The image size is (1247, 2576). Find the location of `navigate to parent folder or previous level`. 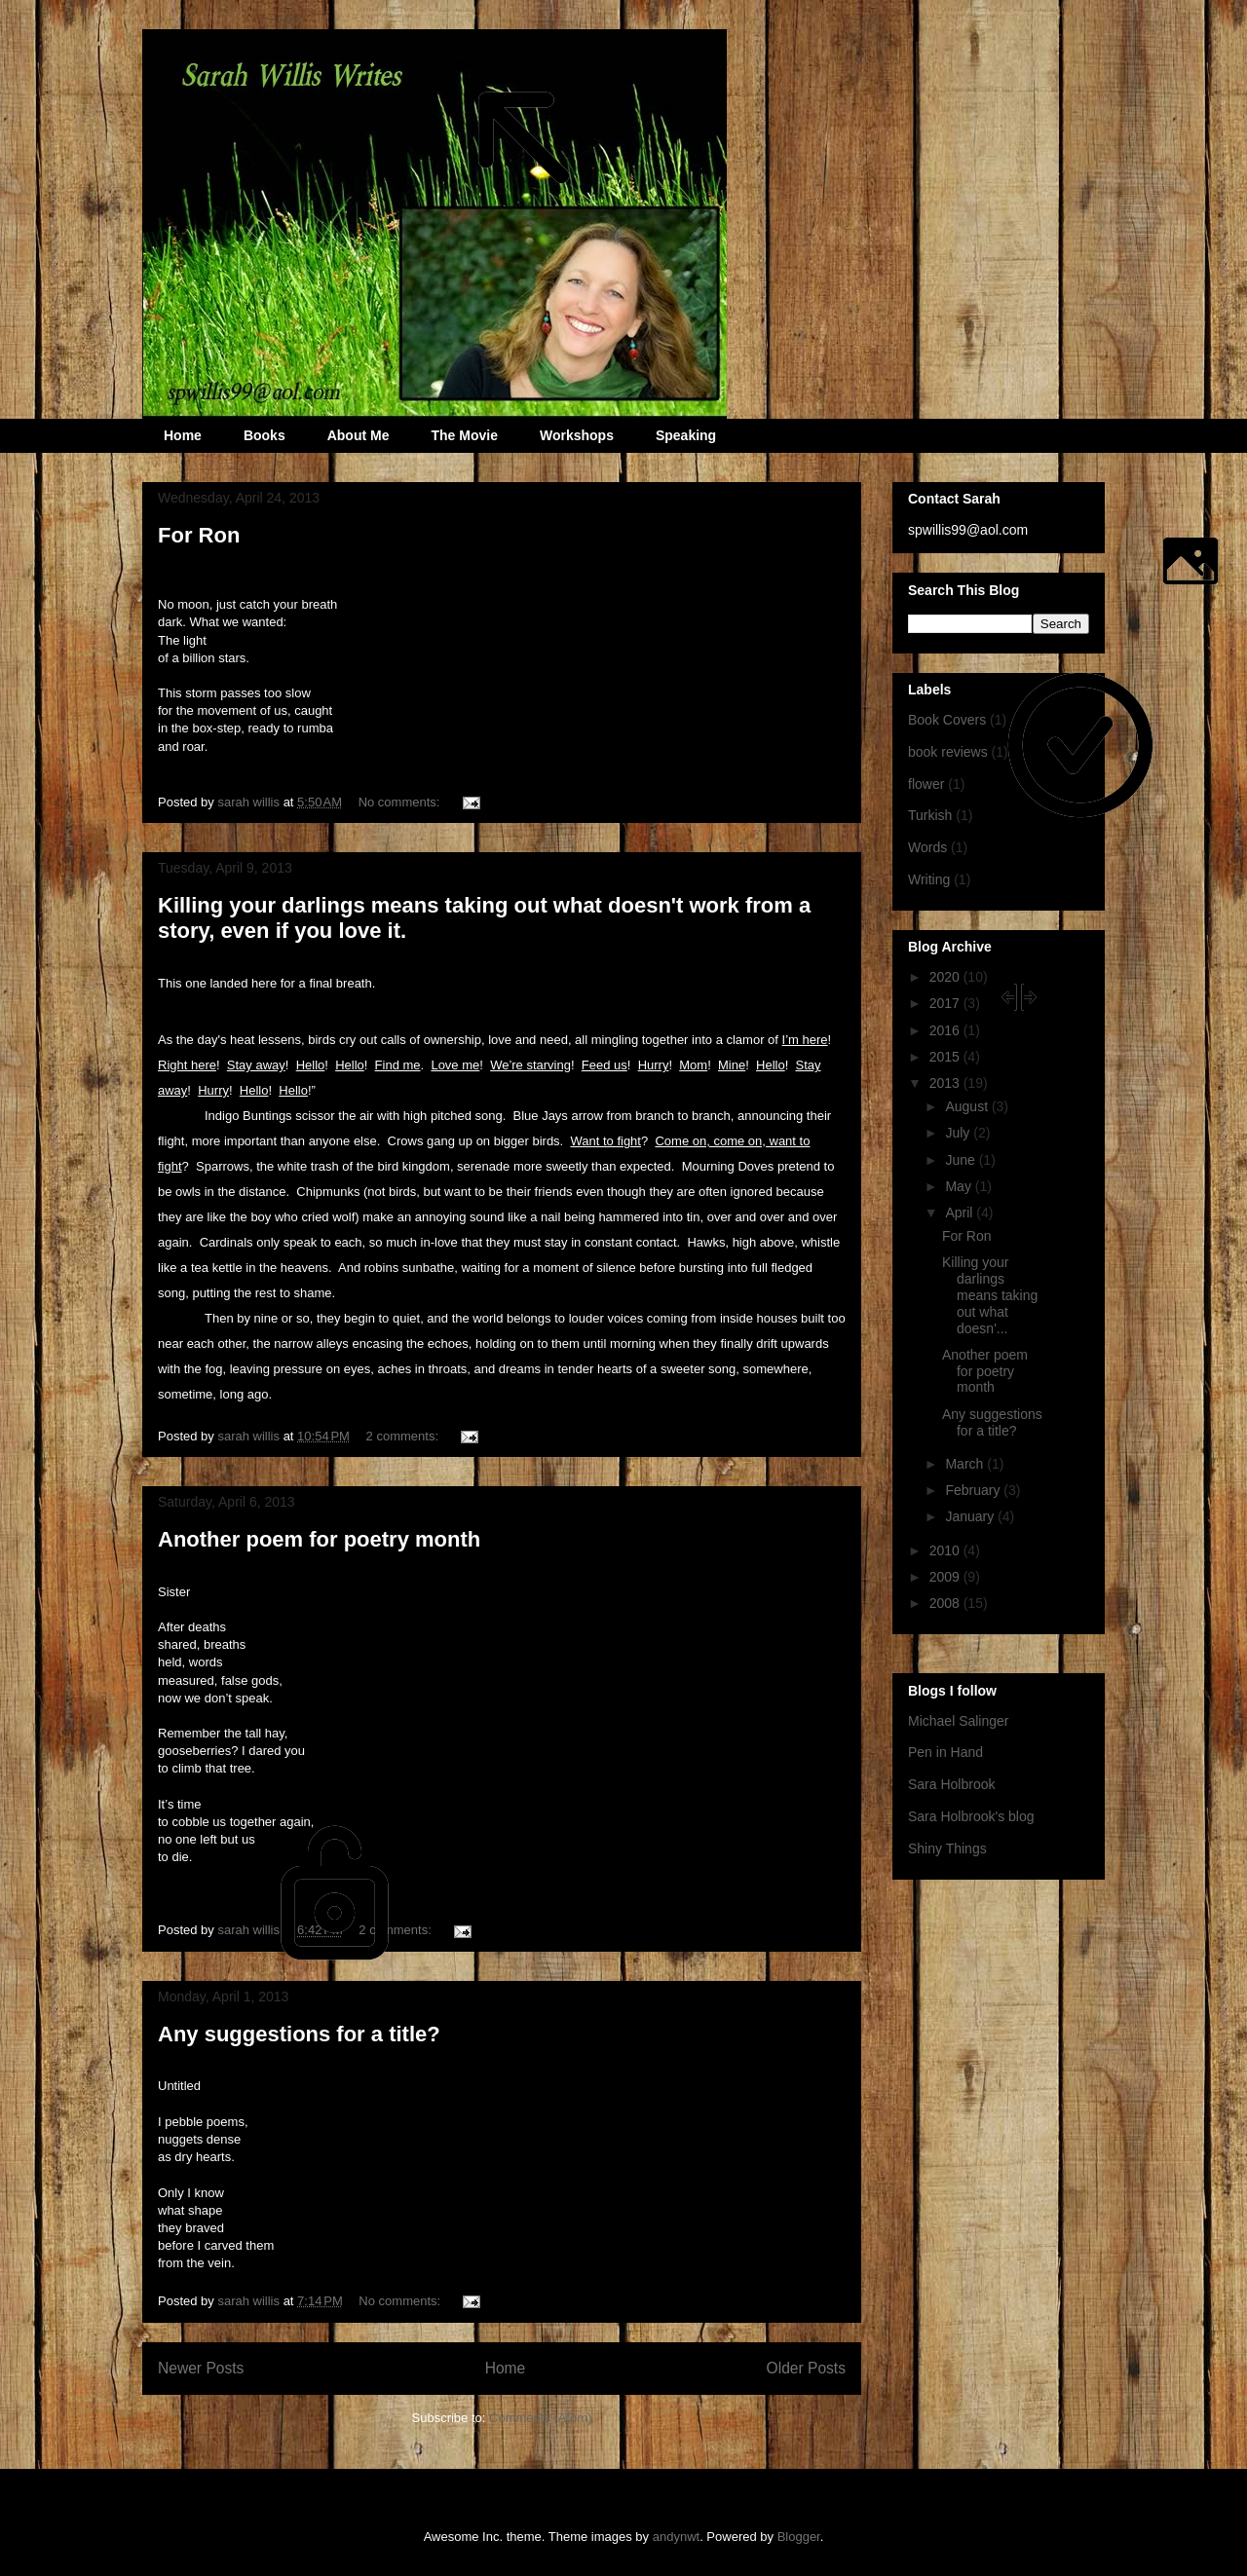

navigate to parent folder or previous level is located at coordinates (523, 137).